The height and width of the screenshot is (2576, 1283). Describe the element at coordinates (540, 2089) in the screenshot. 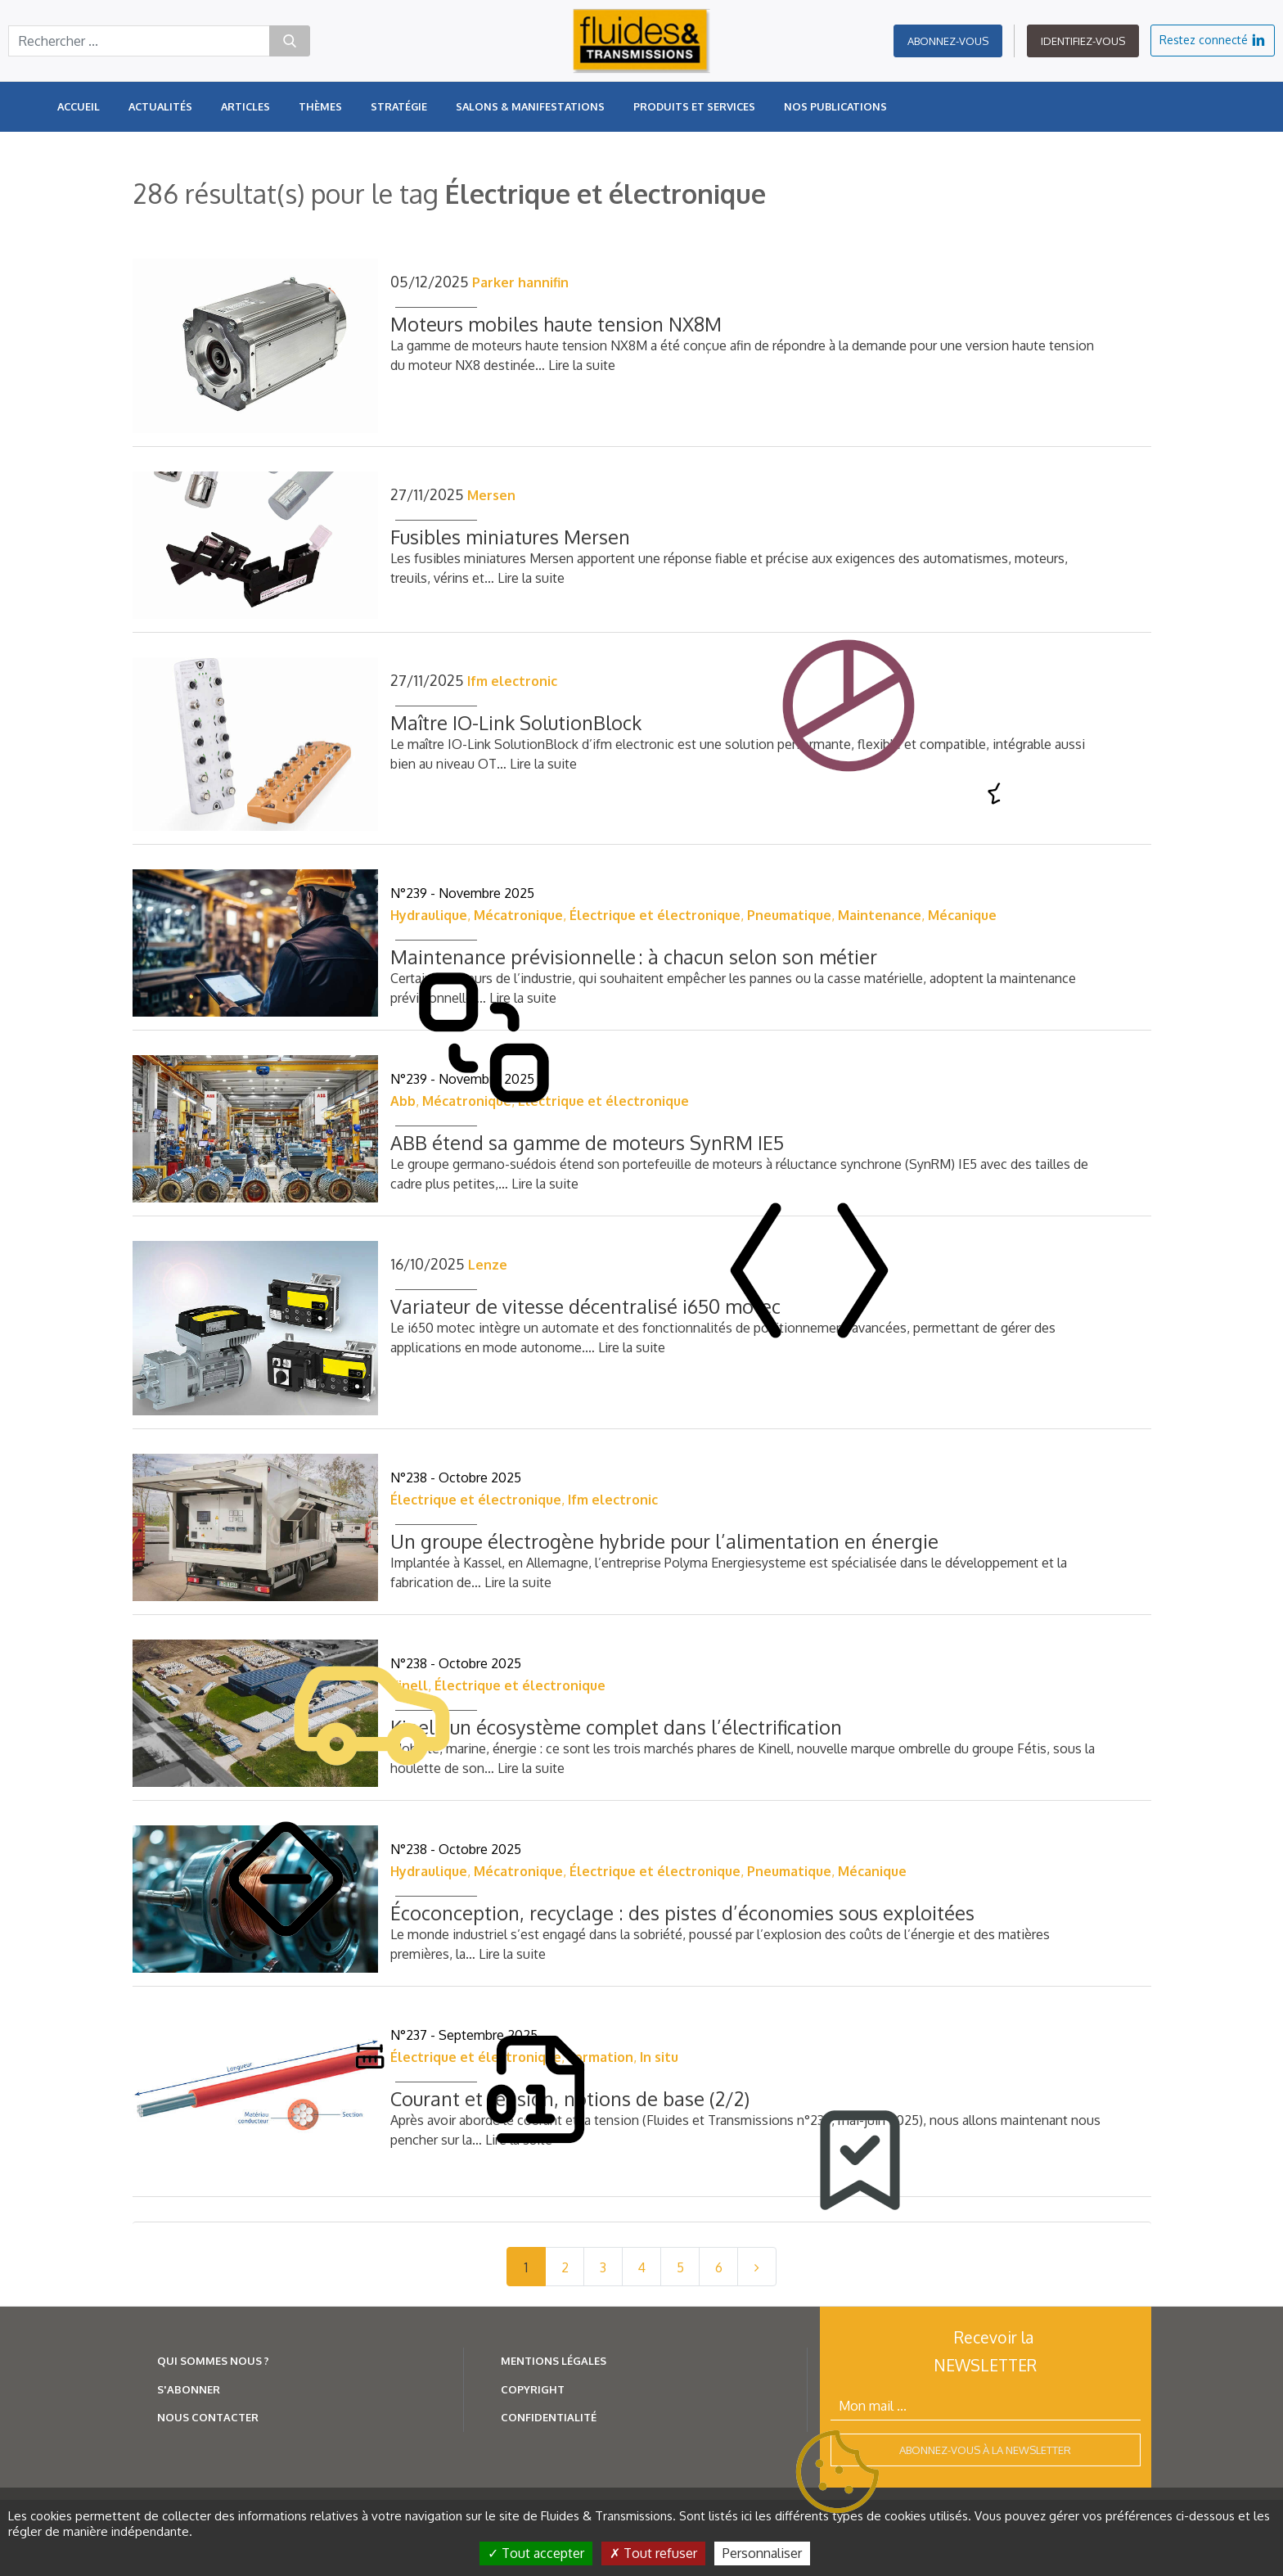

I see `view a binary or data file` at that location.